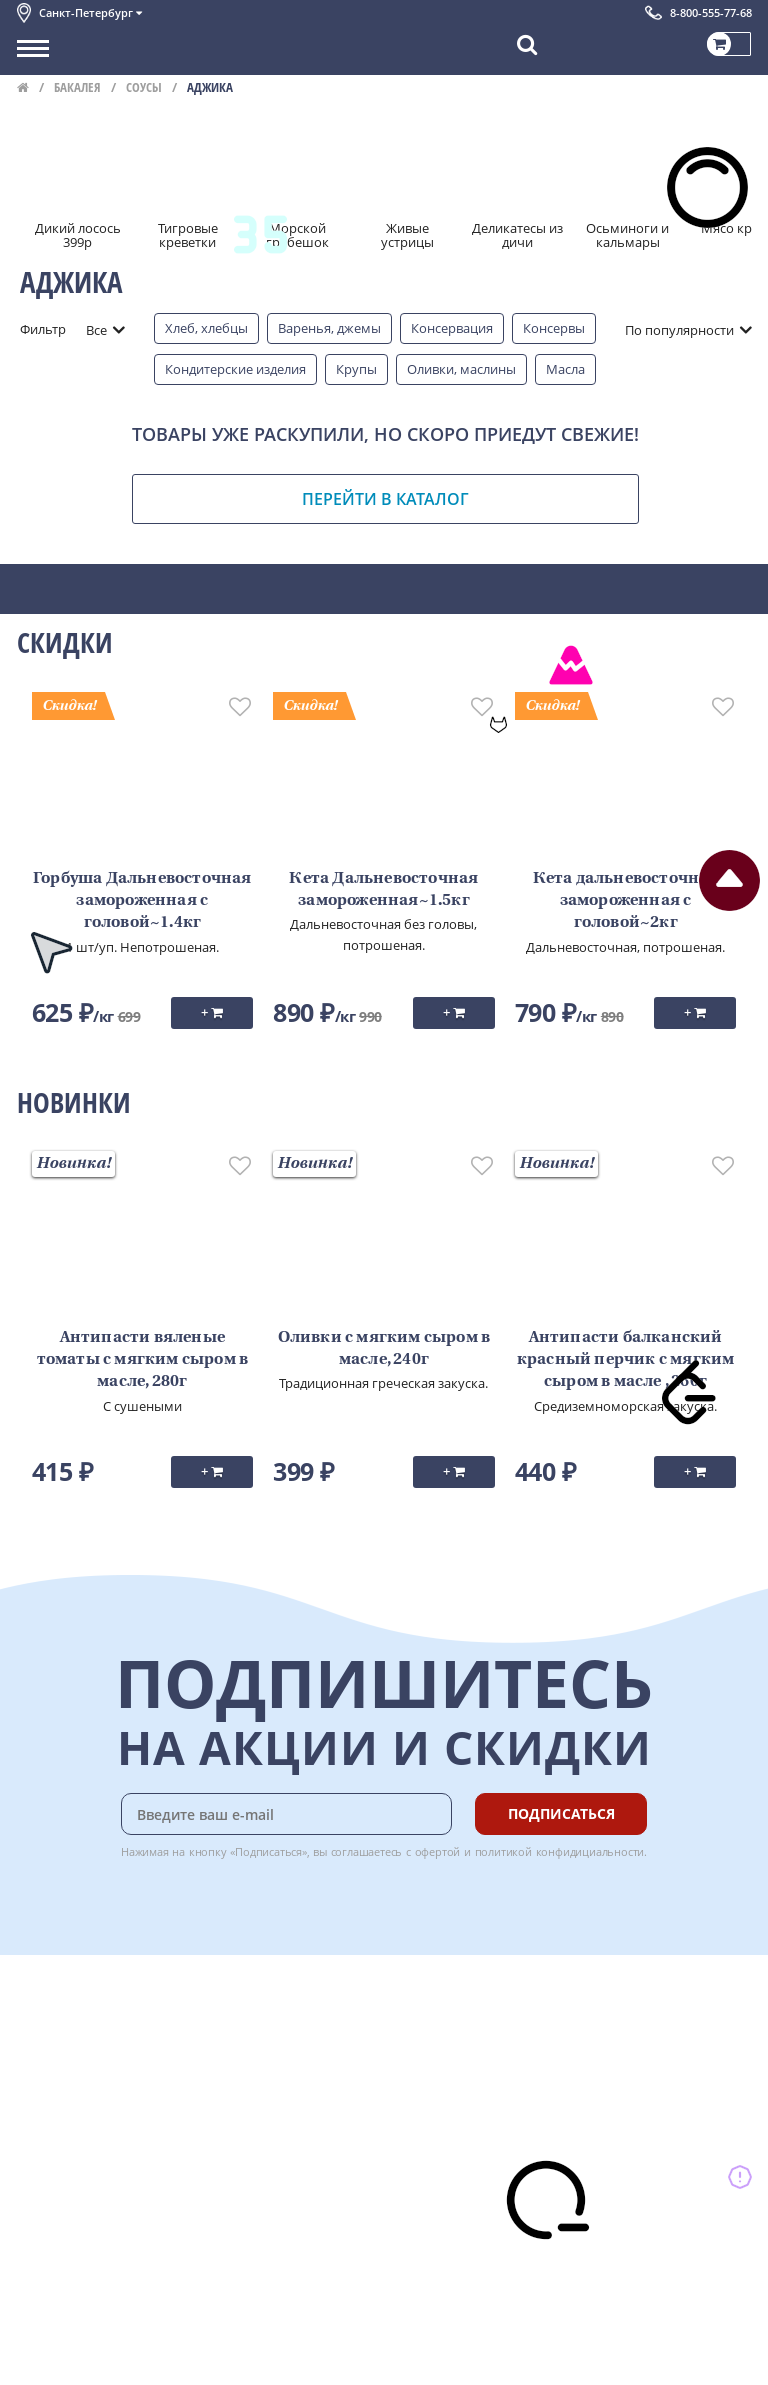 Image resolution: width=768 pixels, height=2385 pixels. I want to click on indicates a critical error or warning, so click(740, 2177).